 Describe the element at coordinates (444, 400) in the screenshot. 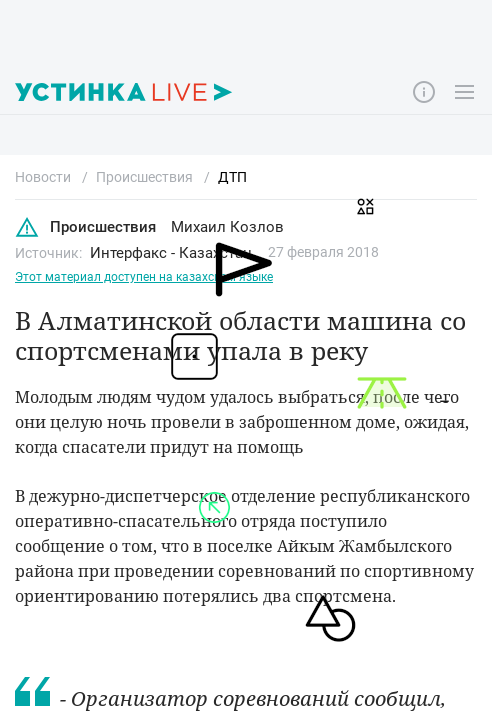

I see `minimize or collapse a window` at that location.